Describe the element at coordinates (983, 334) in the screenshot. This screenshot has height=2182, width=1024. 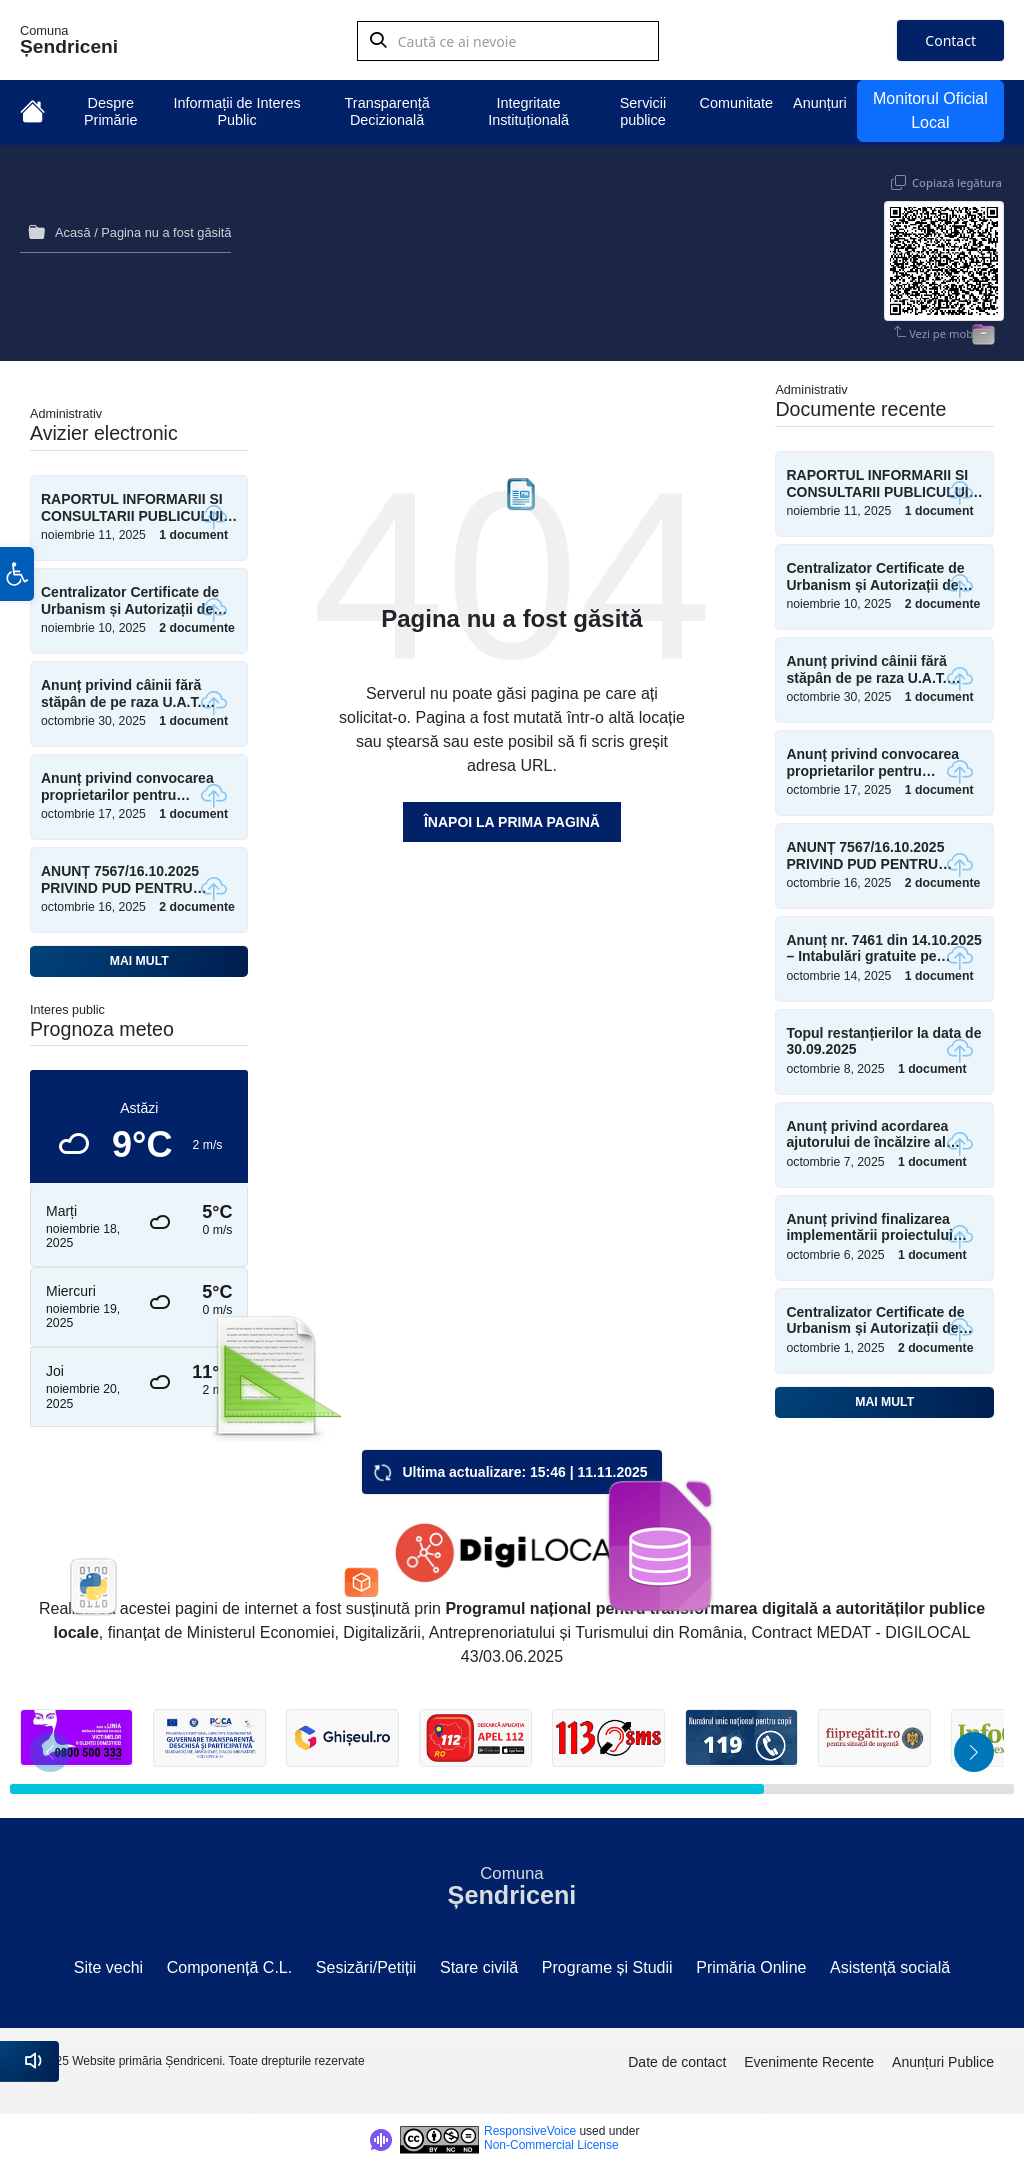
I see `open the file manager application` at that location.